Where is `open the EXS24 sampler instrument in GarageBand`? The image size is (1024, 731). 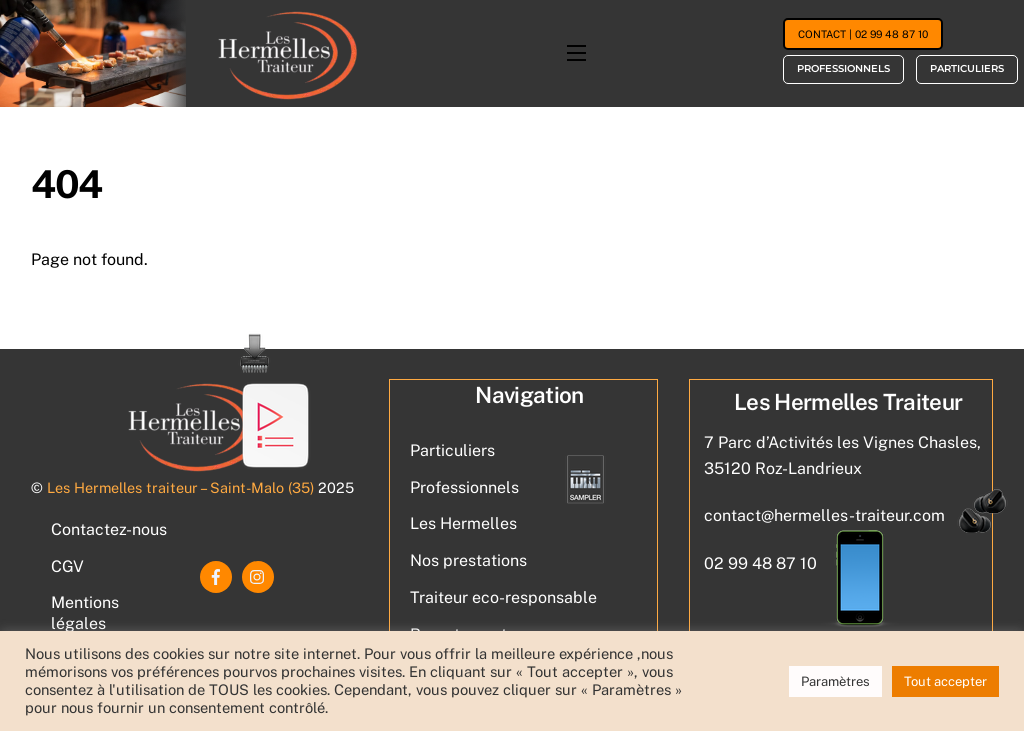 open the EXS24 sampler instrument in GarageBand is located at coordinates (585, 480).